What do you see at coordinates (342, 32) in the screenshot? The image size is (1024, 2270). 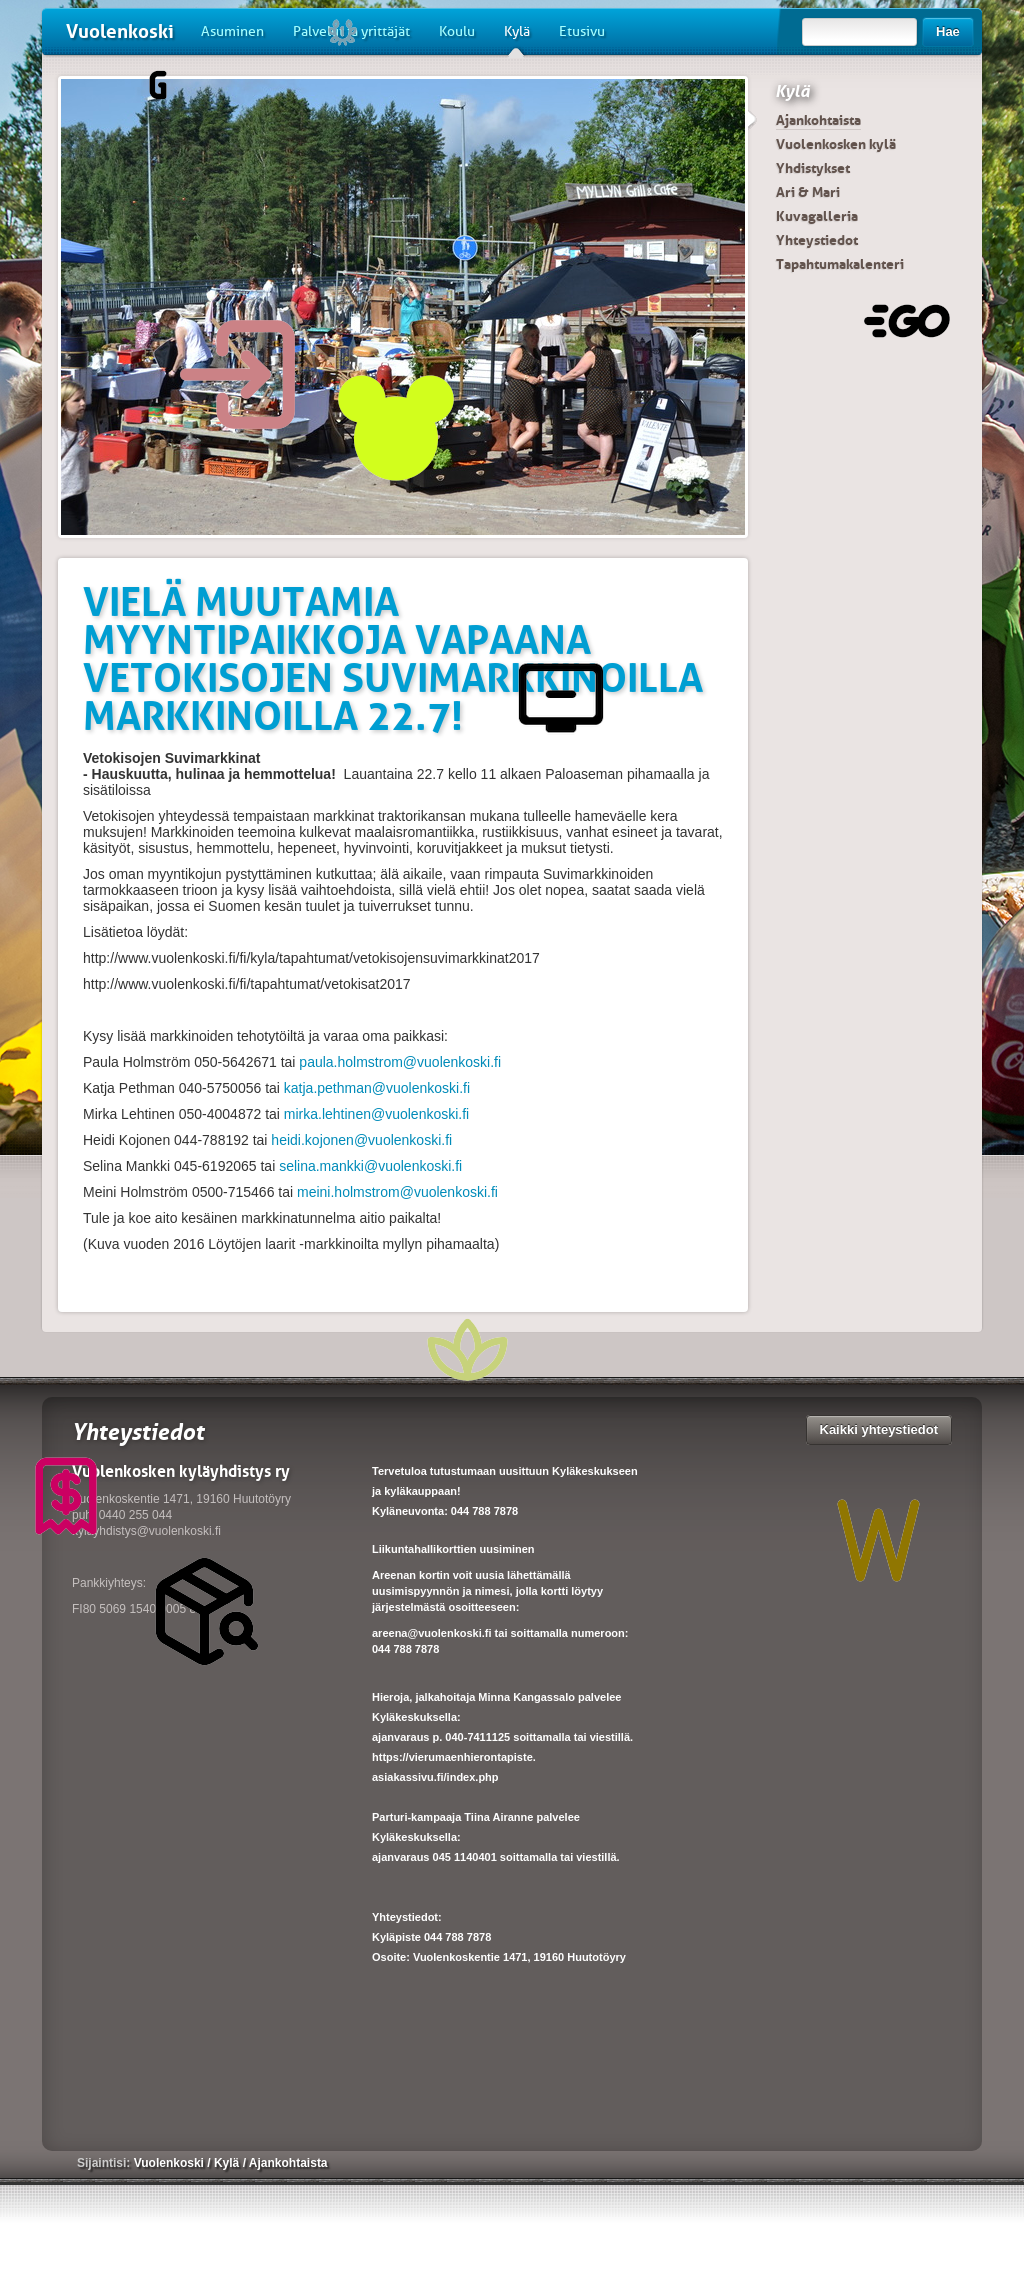 I see `indicates first place or winner status` at bounding box center [342, 32].